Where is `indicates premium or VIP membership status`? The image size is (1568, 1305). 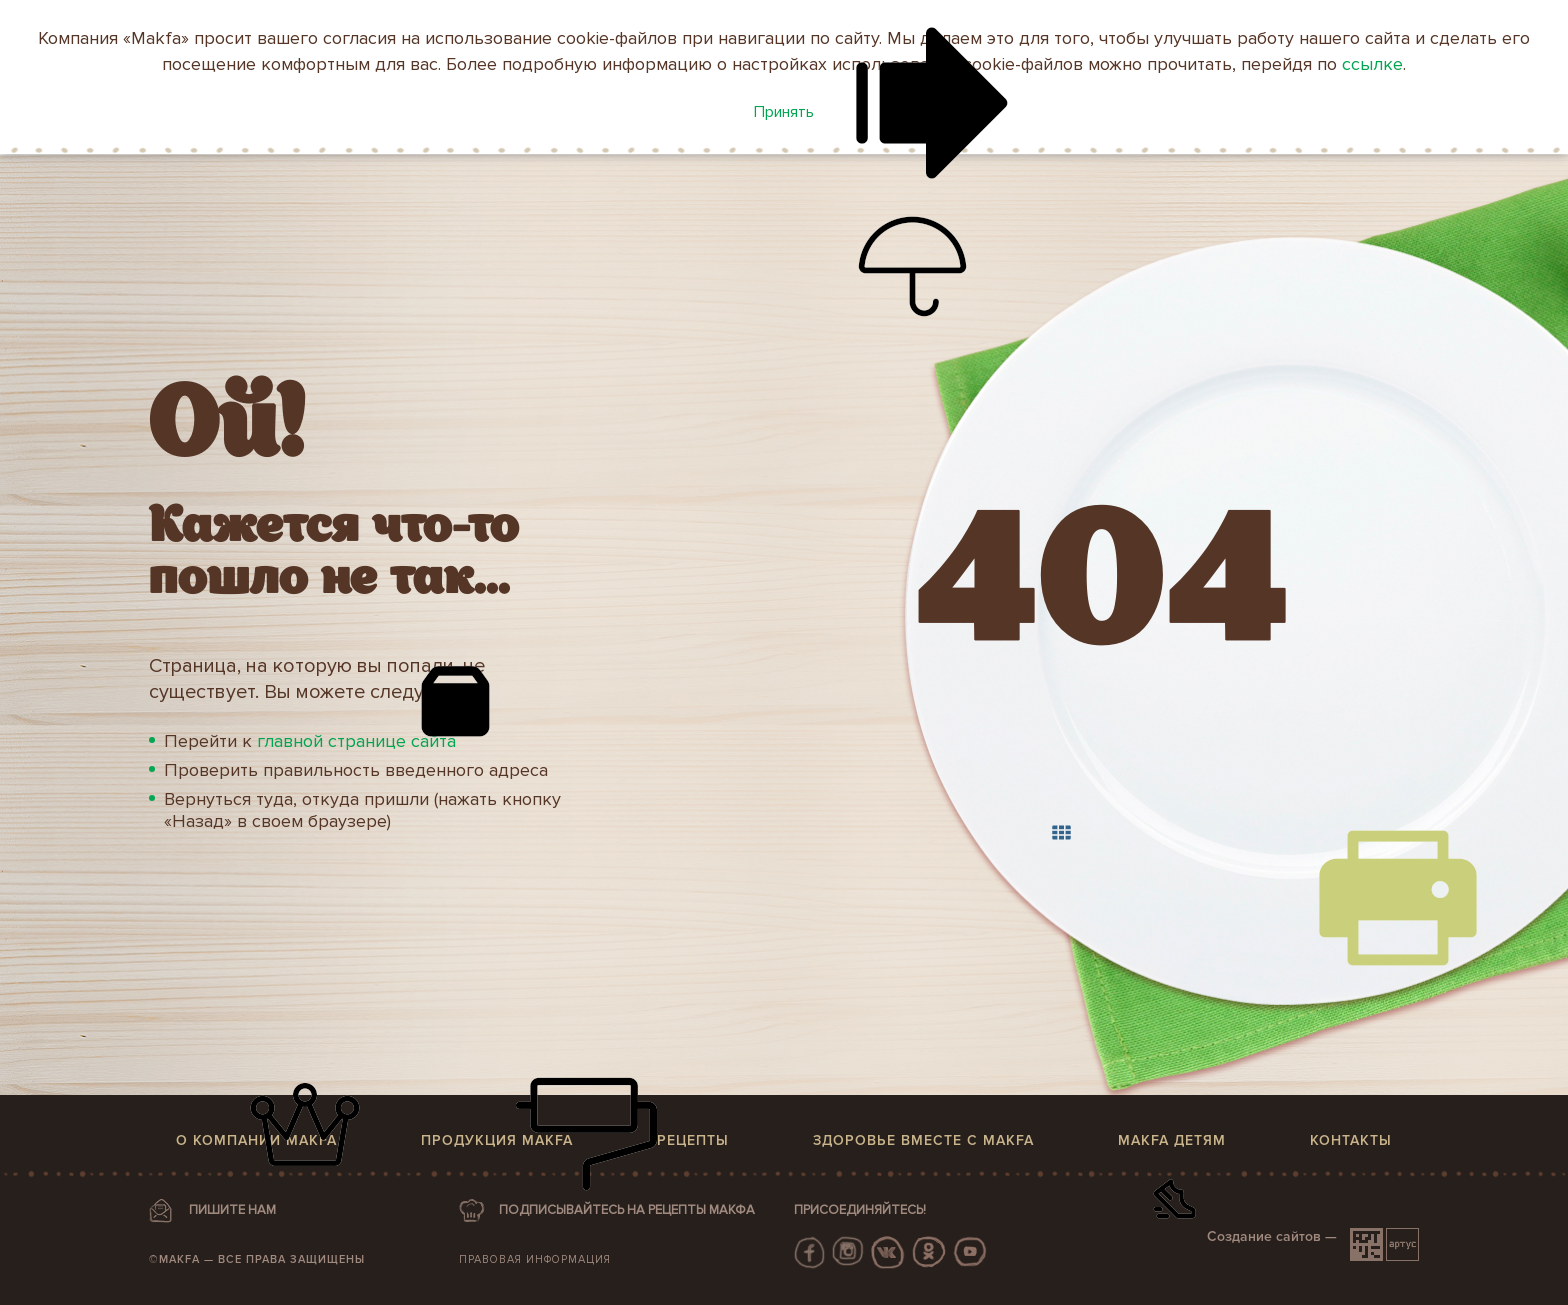
indicates premium or VIP membership status is located at coordinates (305, 1130).